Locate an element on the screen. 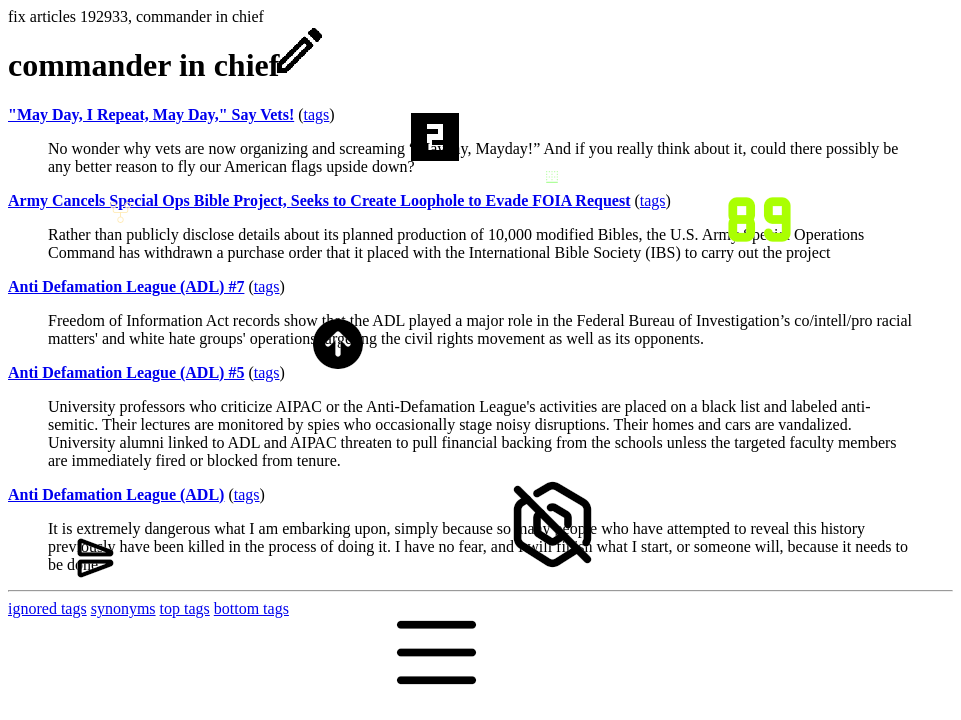 The width and height of the screenshot is (961, 720). edit or modify content is located at coordinates (299, 50).